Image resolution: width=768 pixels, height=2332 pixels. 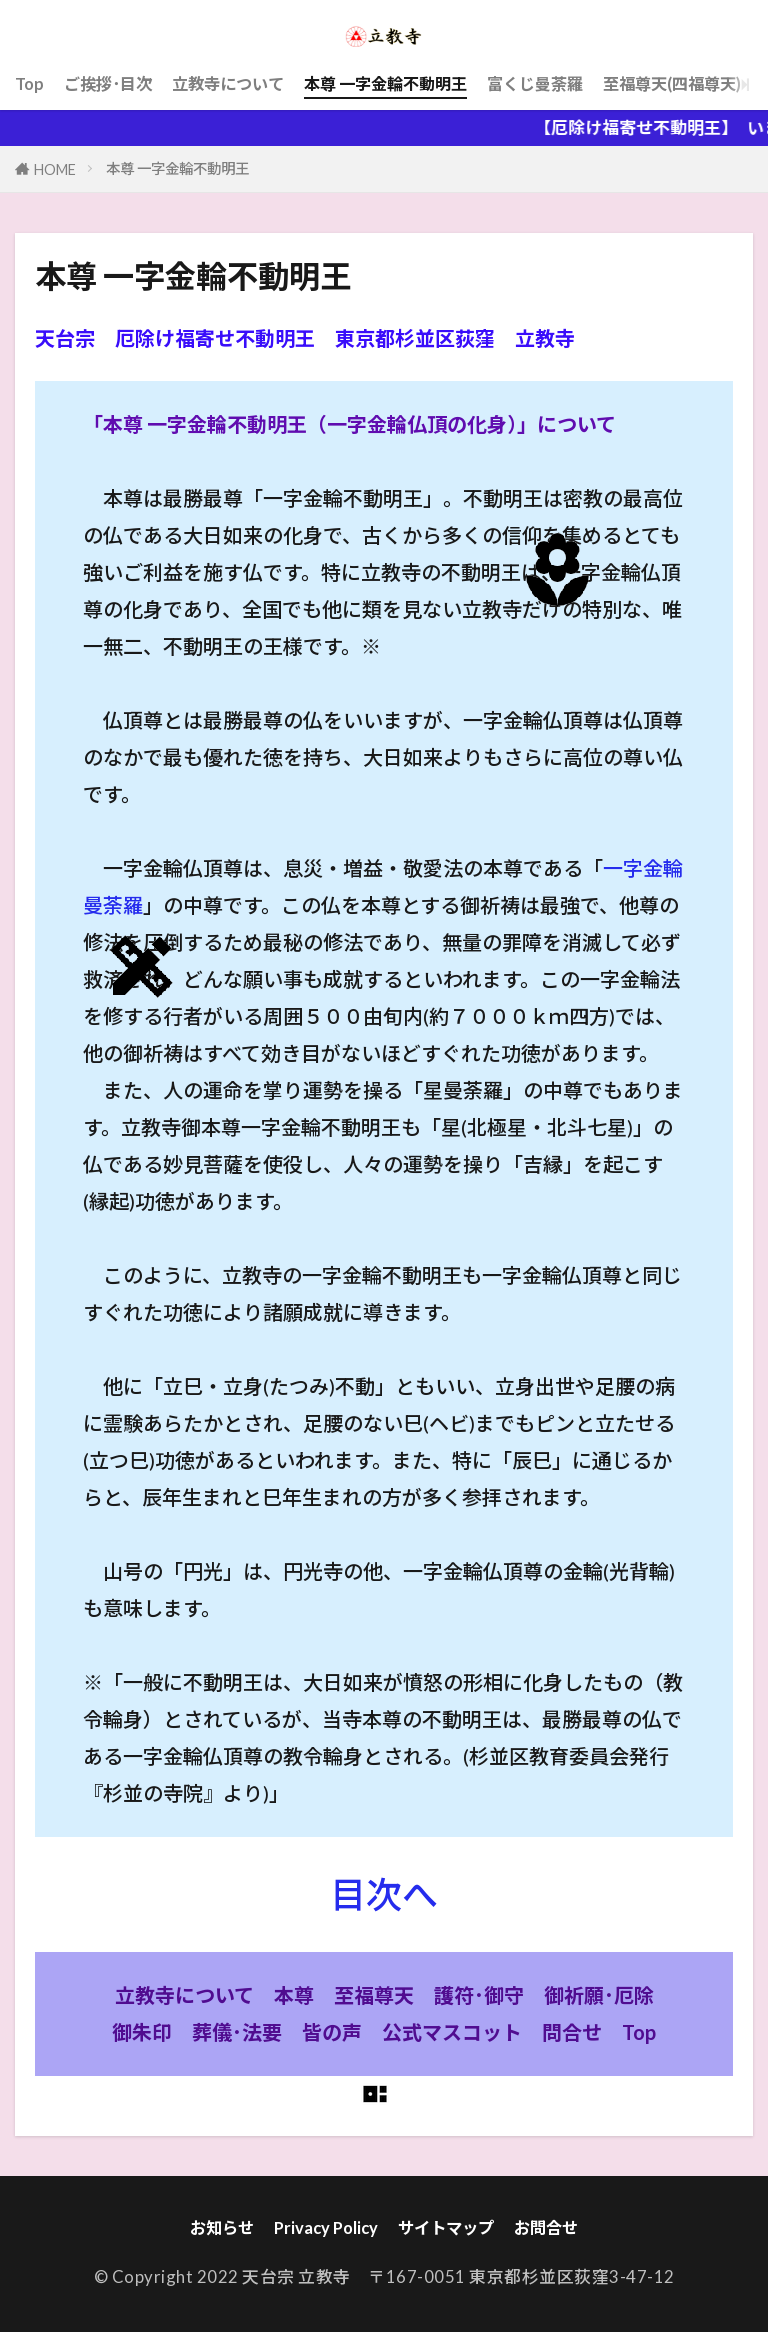 I want to click on access design tools or editing services, so click(x=141, y=966).